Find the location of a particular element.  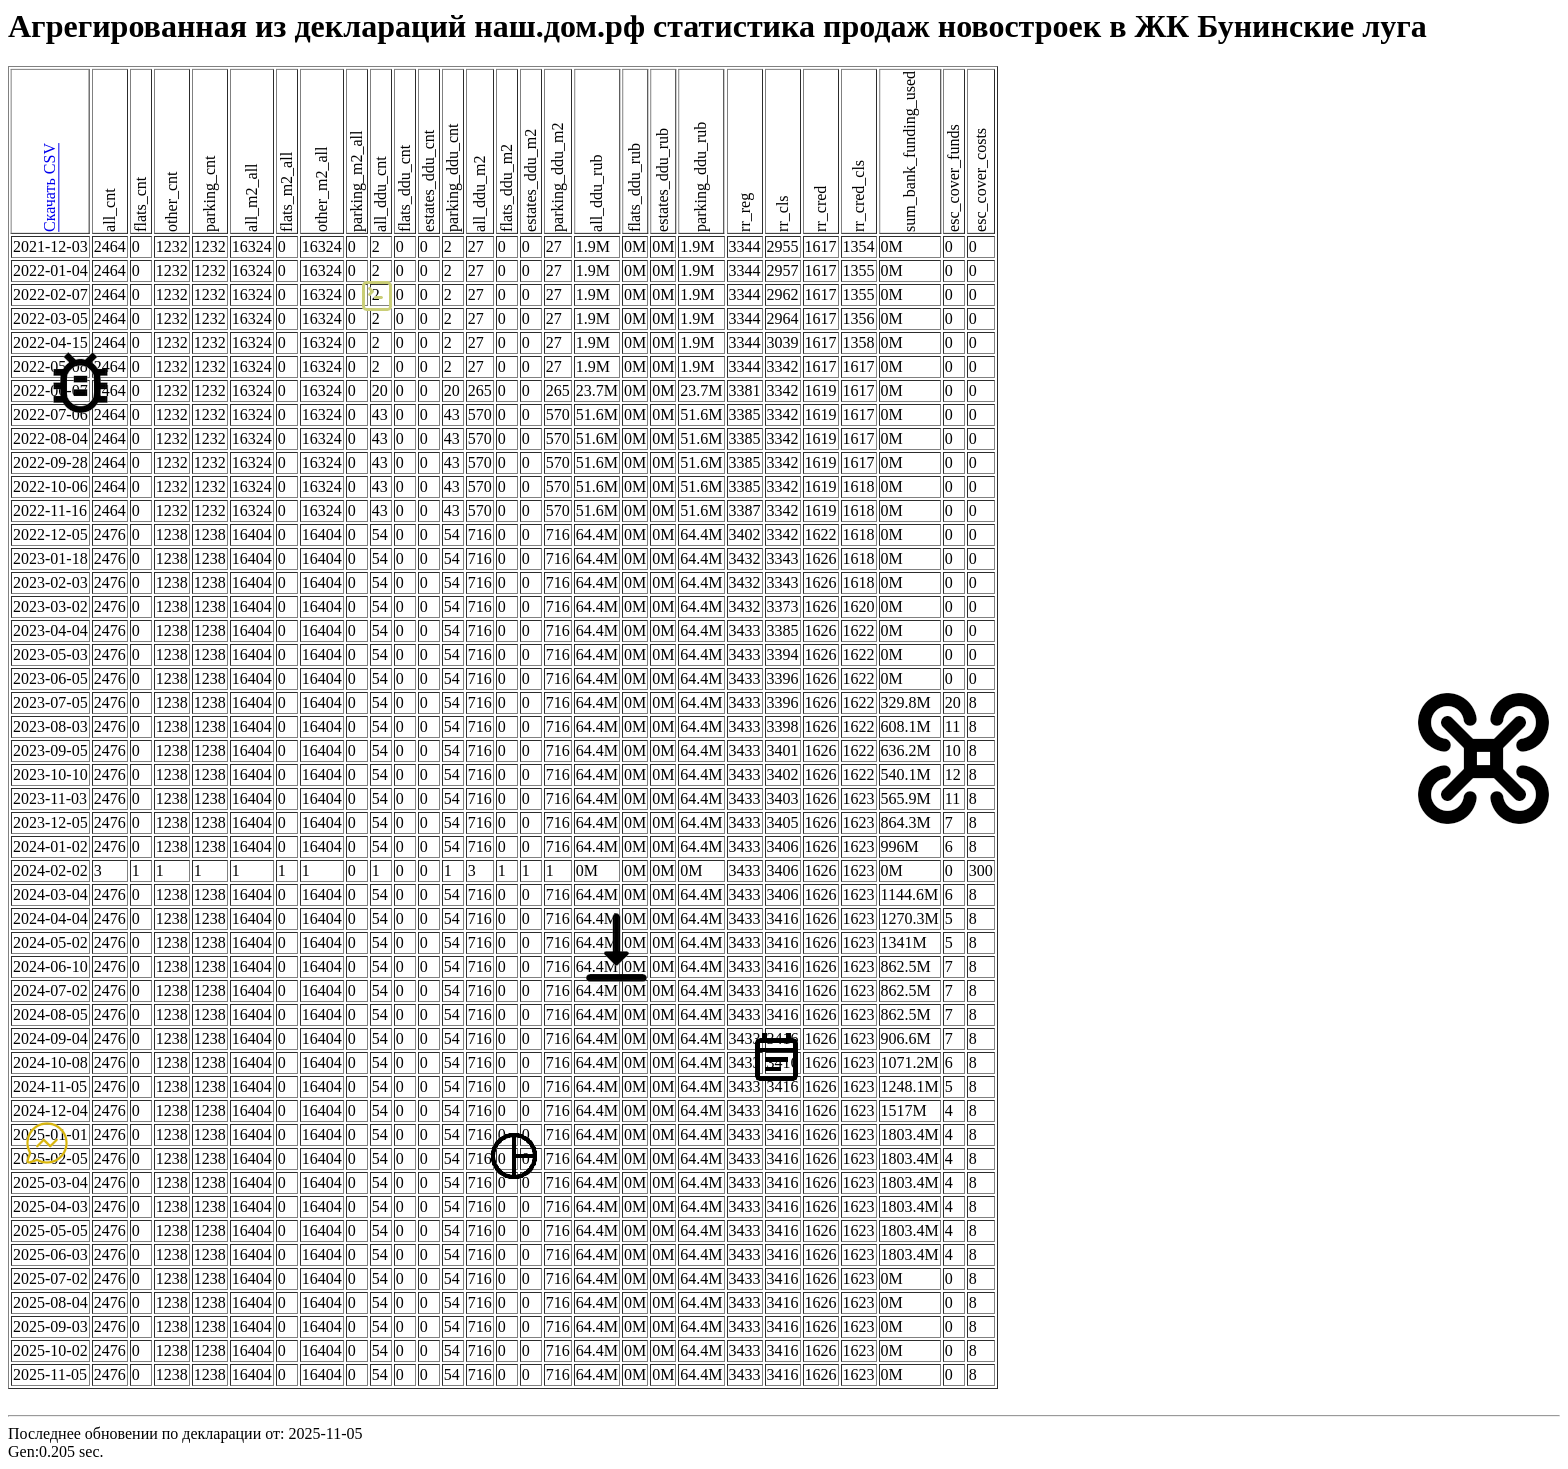

align content to the bottom edge is located at coordinates (616, 947).